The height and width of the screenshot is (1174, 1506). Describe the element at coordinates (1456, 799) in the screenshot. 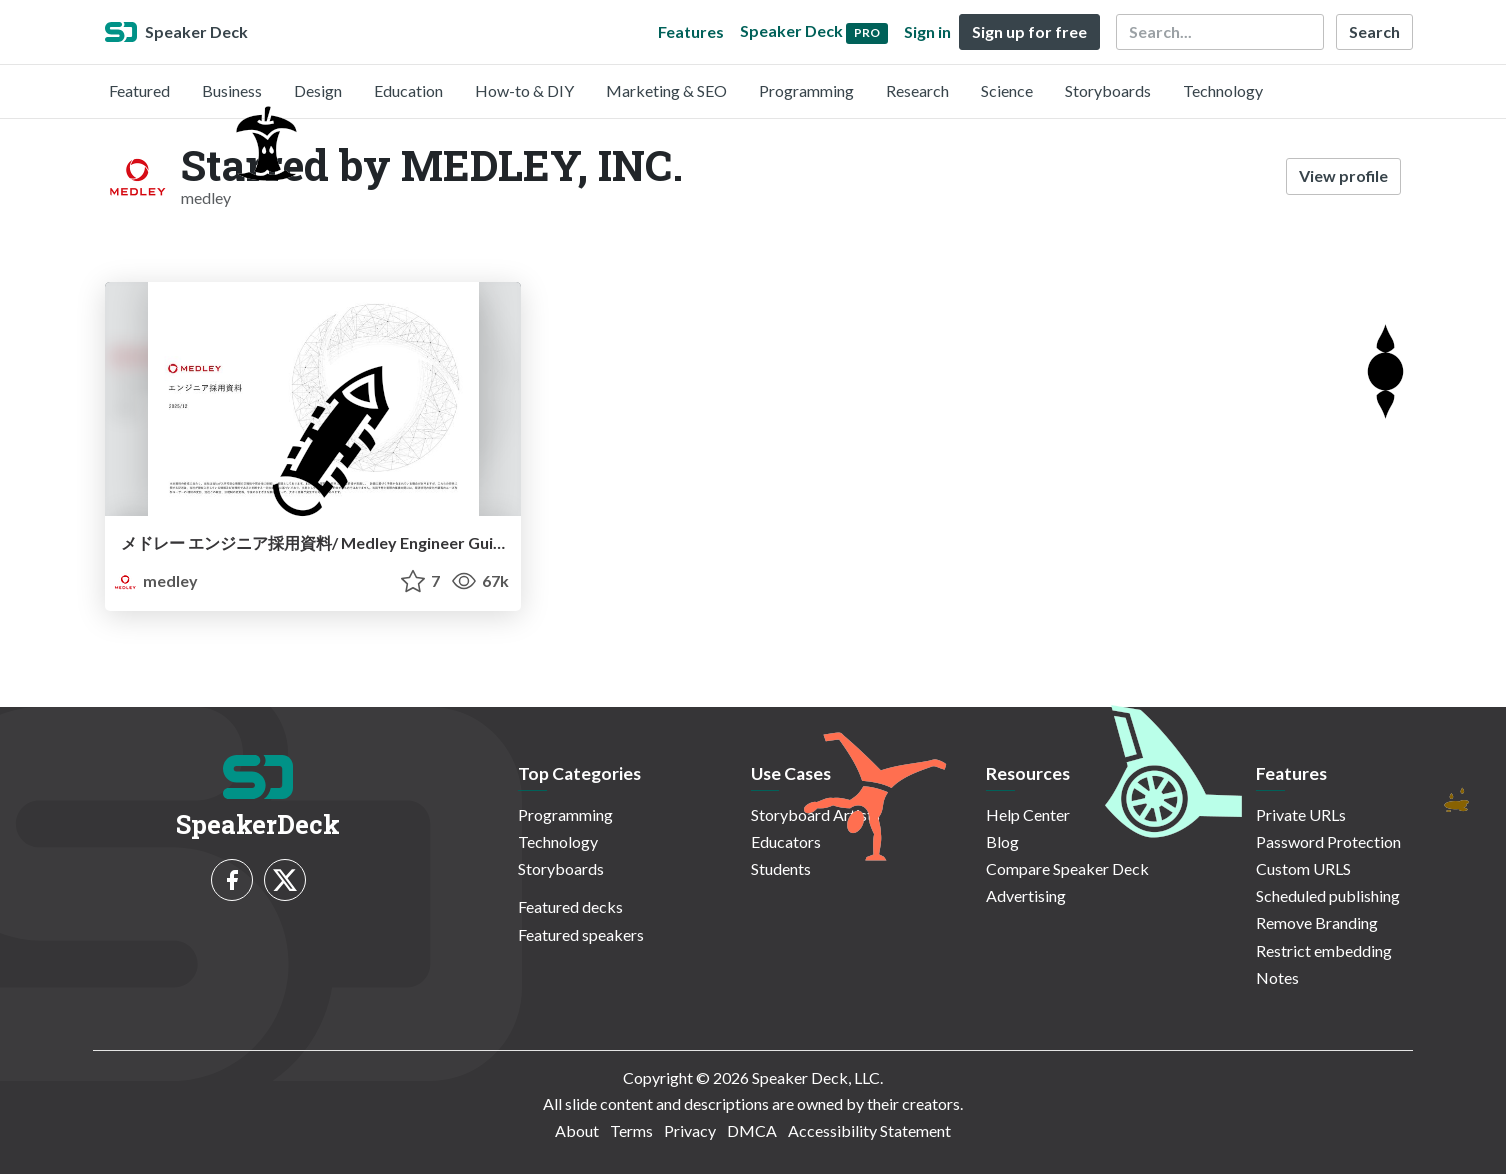

I see `indicates a water leak or fluid spill` at that location.